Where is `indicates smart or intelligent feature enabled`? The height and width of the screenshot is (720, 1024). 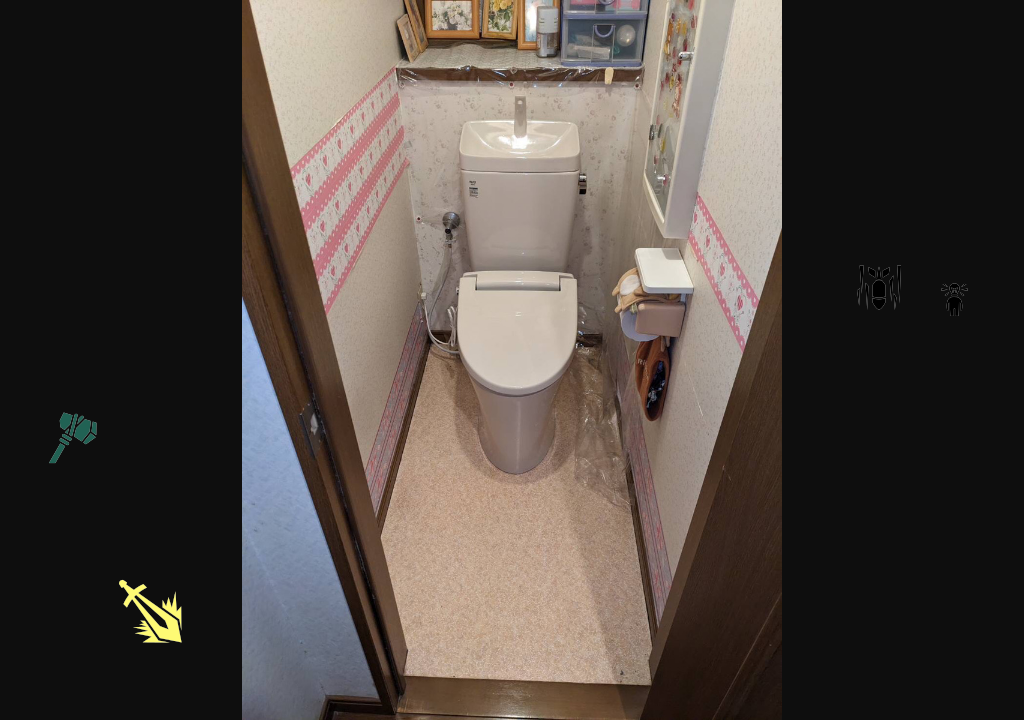 indicates smart or intelligent feature enabled is located at coordinates (954, 299).